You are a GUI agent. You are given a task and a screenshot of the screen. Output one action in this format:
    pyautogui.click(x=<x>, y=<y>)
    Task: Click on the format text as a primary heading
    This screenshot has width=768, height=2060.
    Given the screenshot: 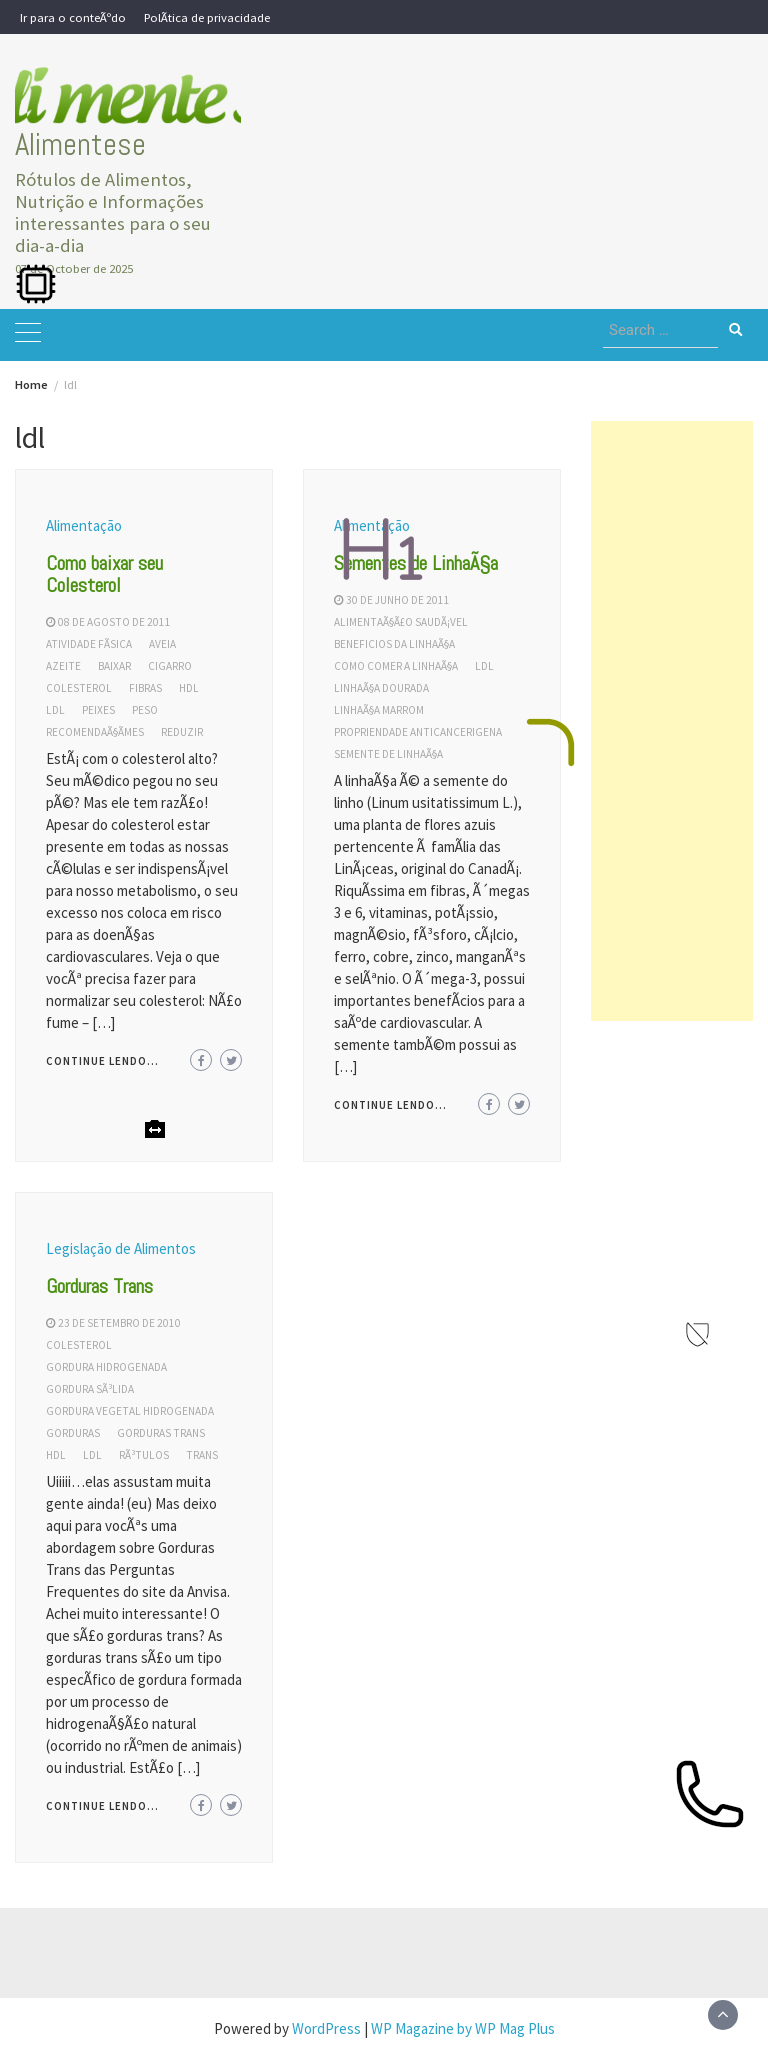 What is the action you would take?
    pyautogui.click(x=383, y=549)
    